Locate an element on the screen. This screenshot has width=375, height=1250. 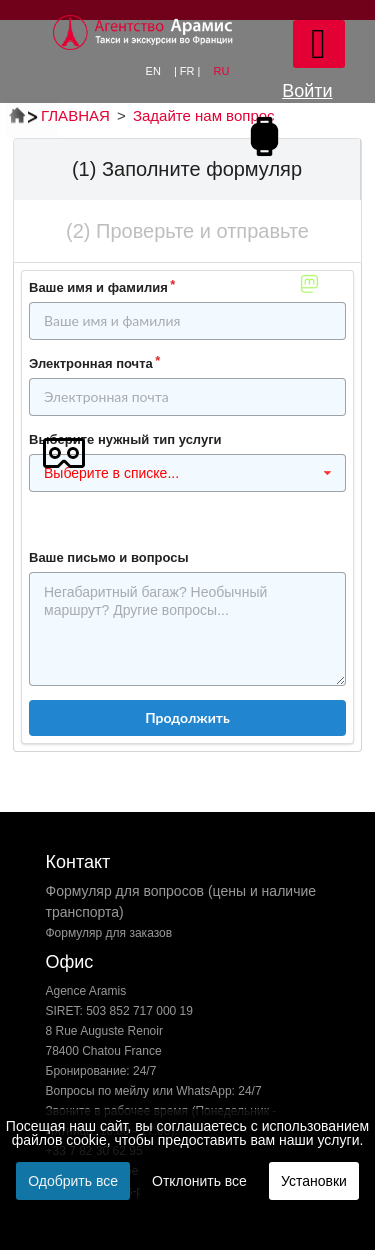
access smartwatch settings is located at coordinates (264, 136).